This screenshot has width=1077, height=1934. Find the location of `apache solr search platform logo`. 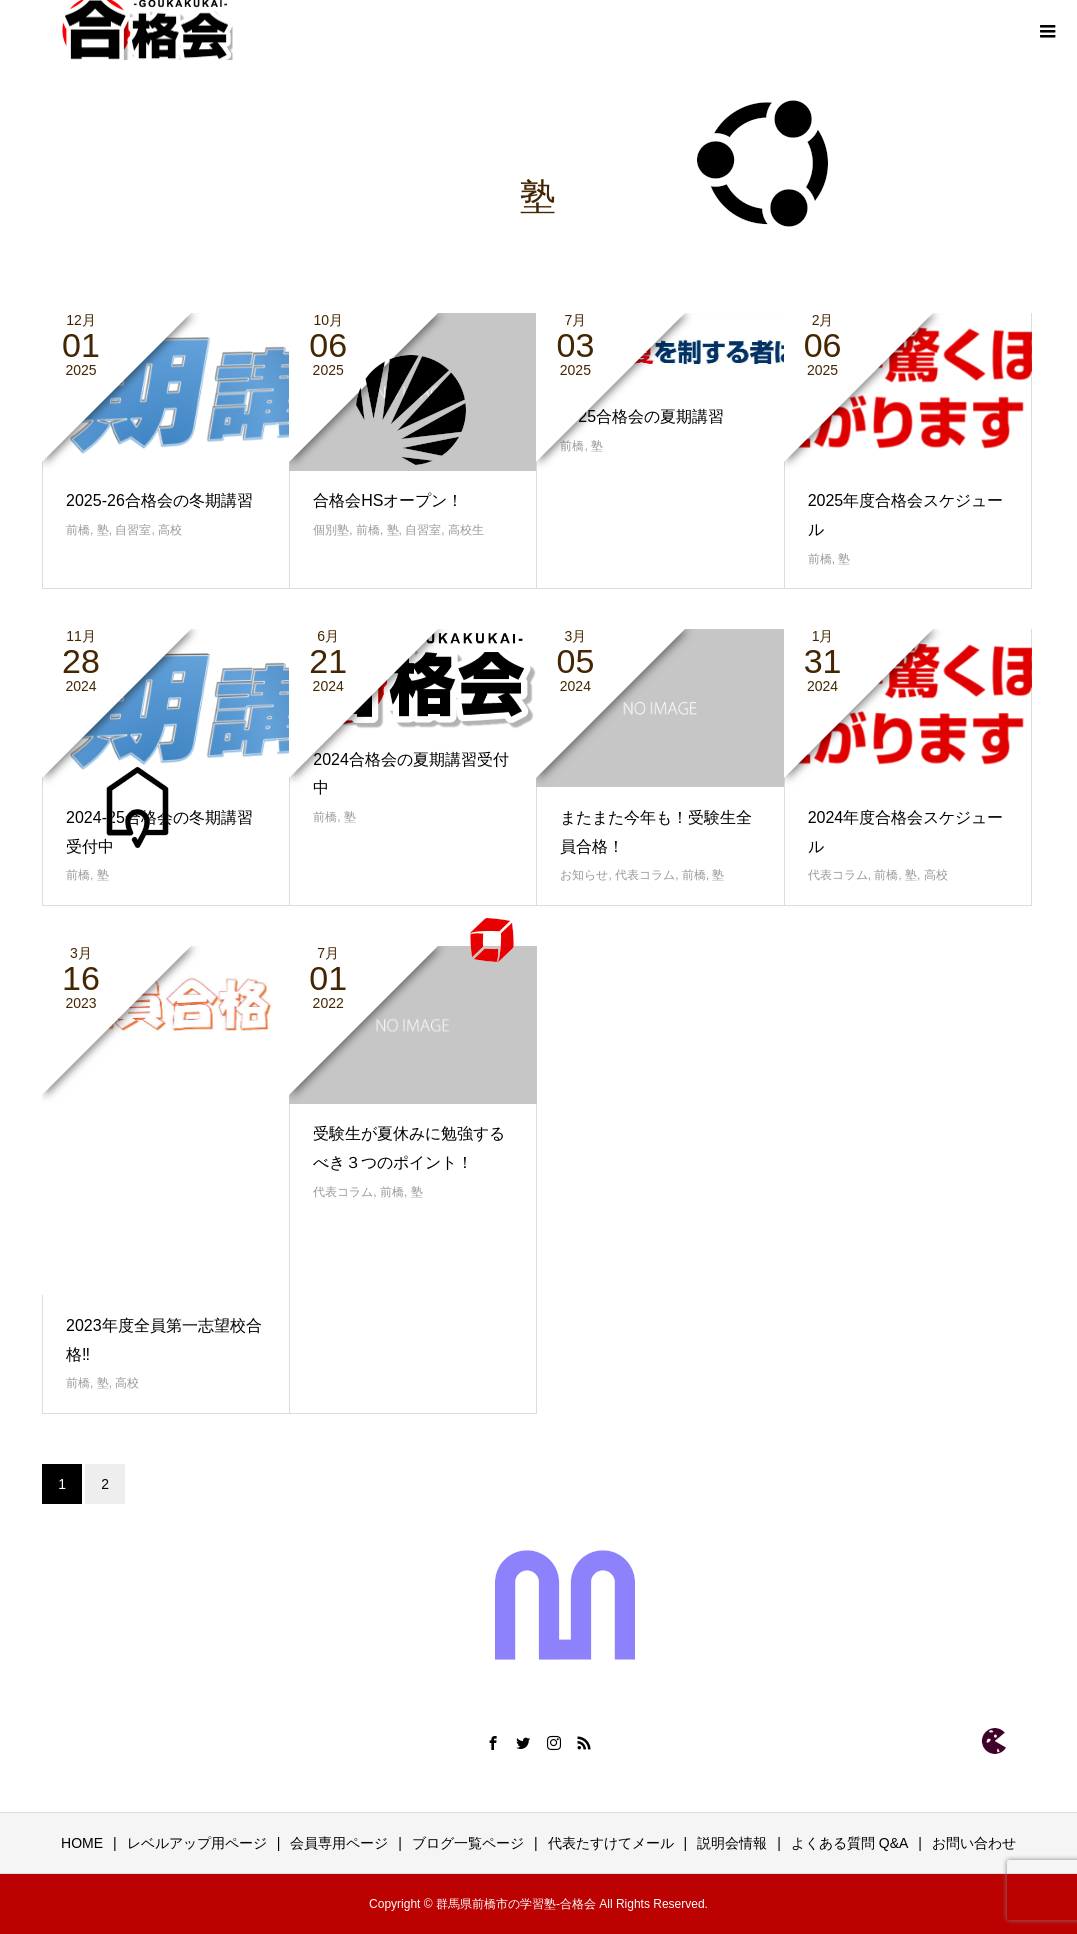

apache solr search platform logo is located at coordinates (411, 410).